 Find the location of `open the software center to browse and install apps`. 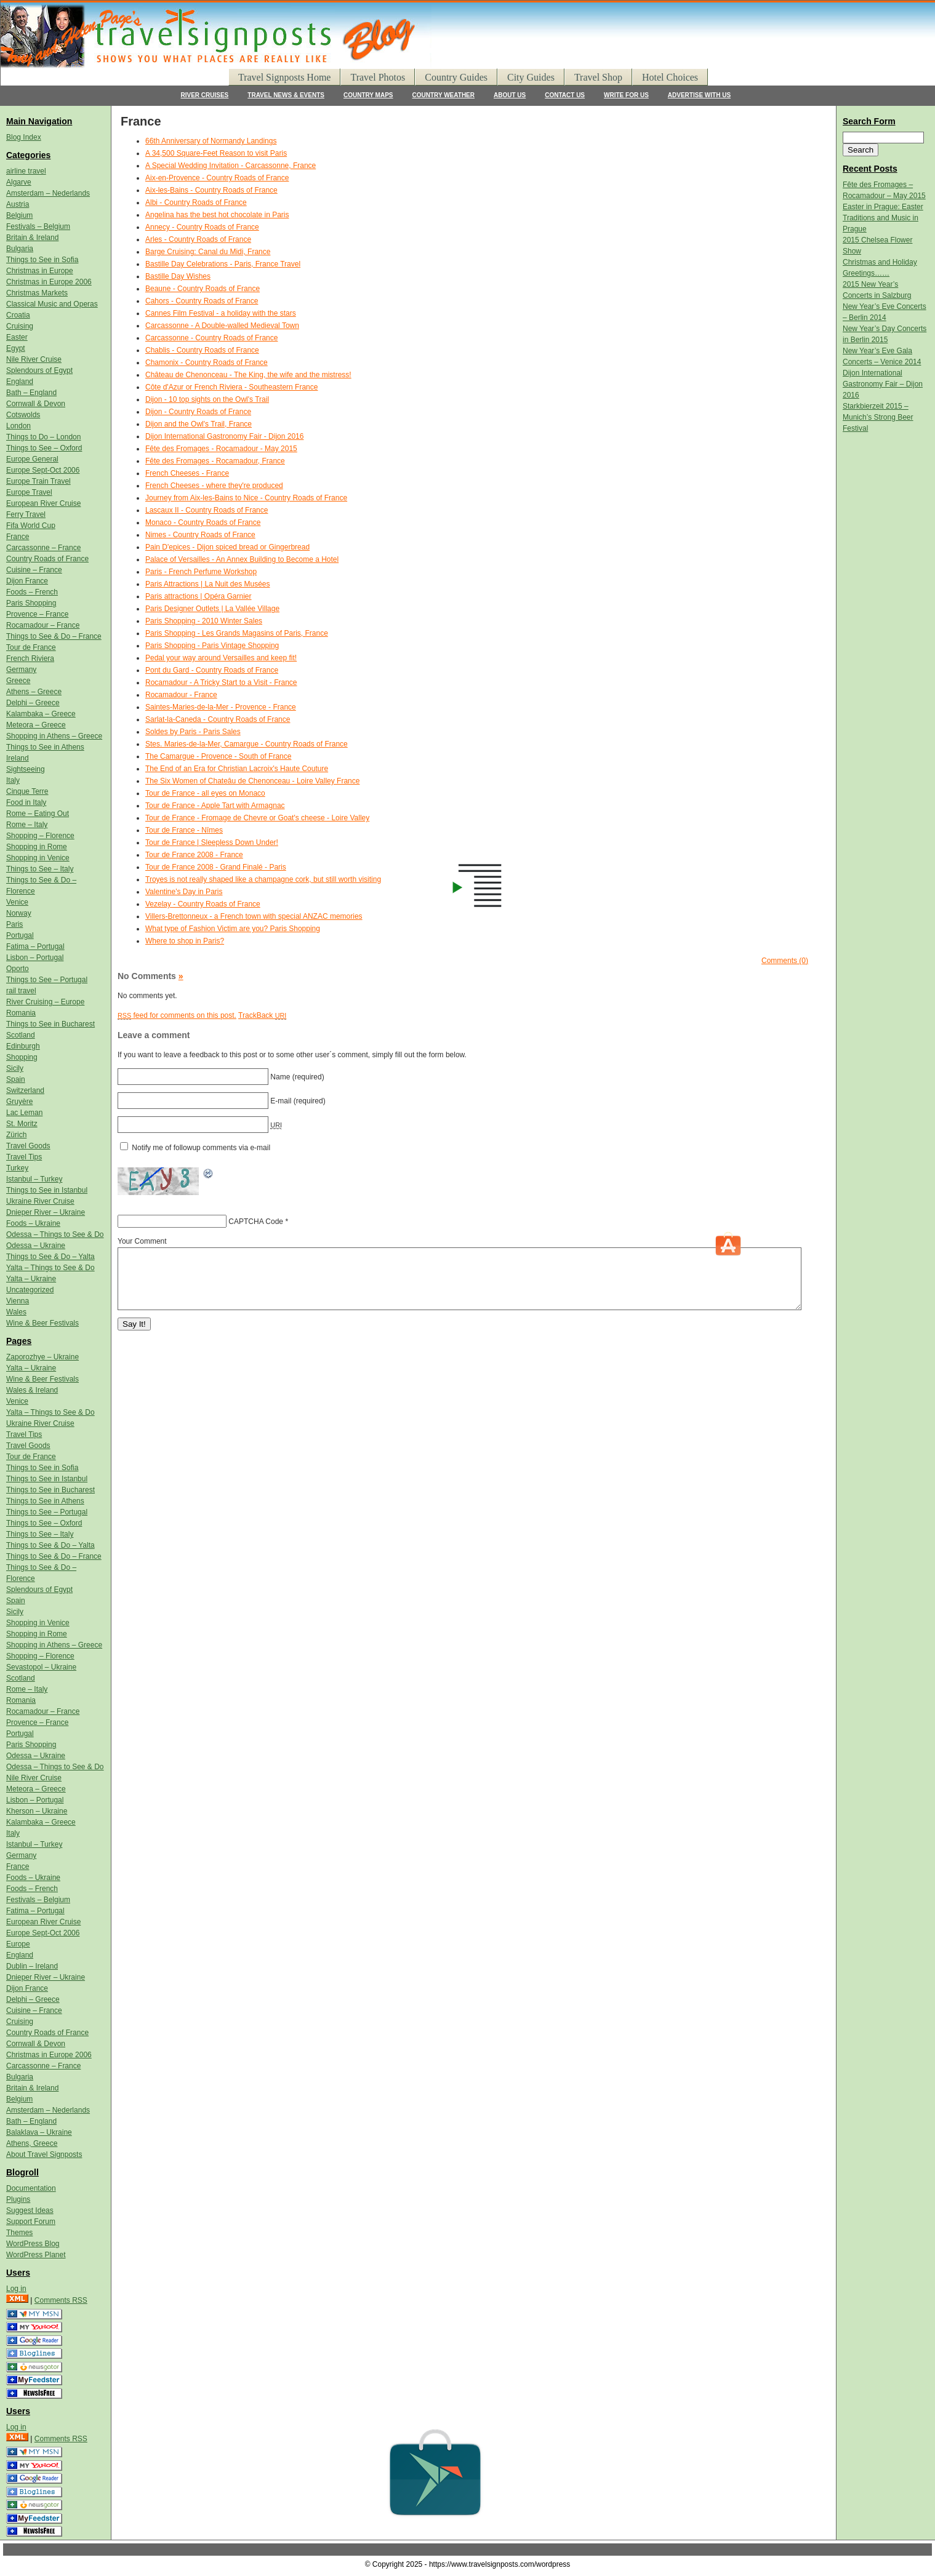

open the software center to browse and install apps is located at coordinates (728, 1246).